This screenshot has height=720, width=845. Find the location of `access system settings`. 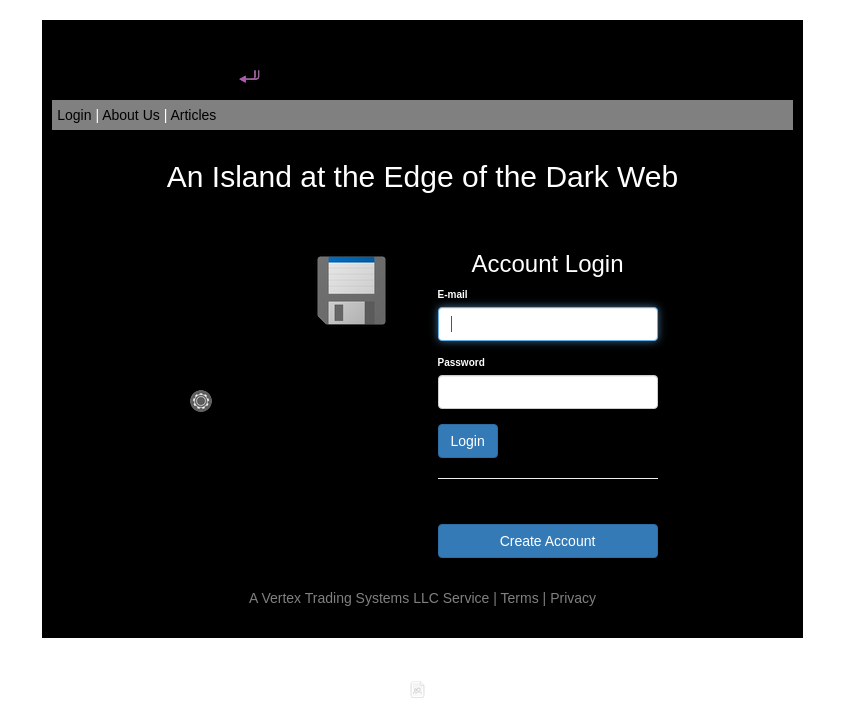

access system settings is located at coordinates (201, 401).